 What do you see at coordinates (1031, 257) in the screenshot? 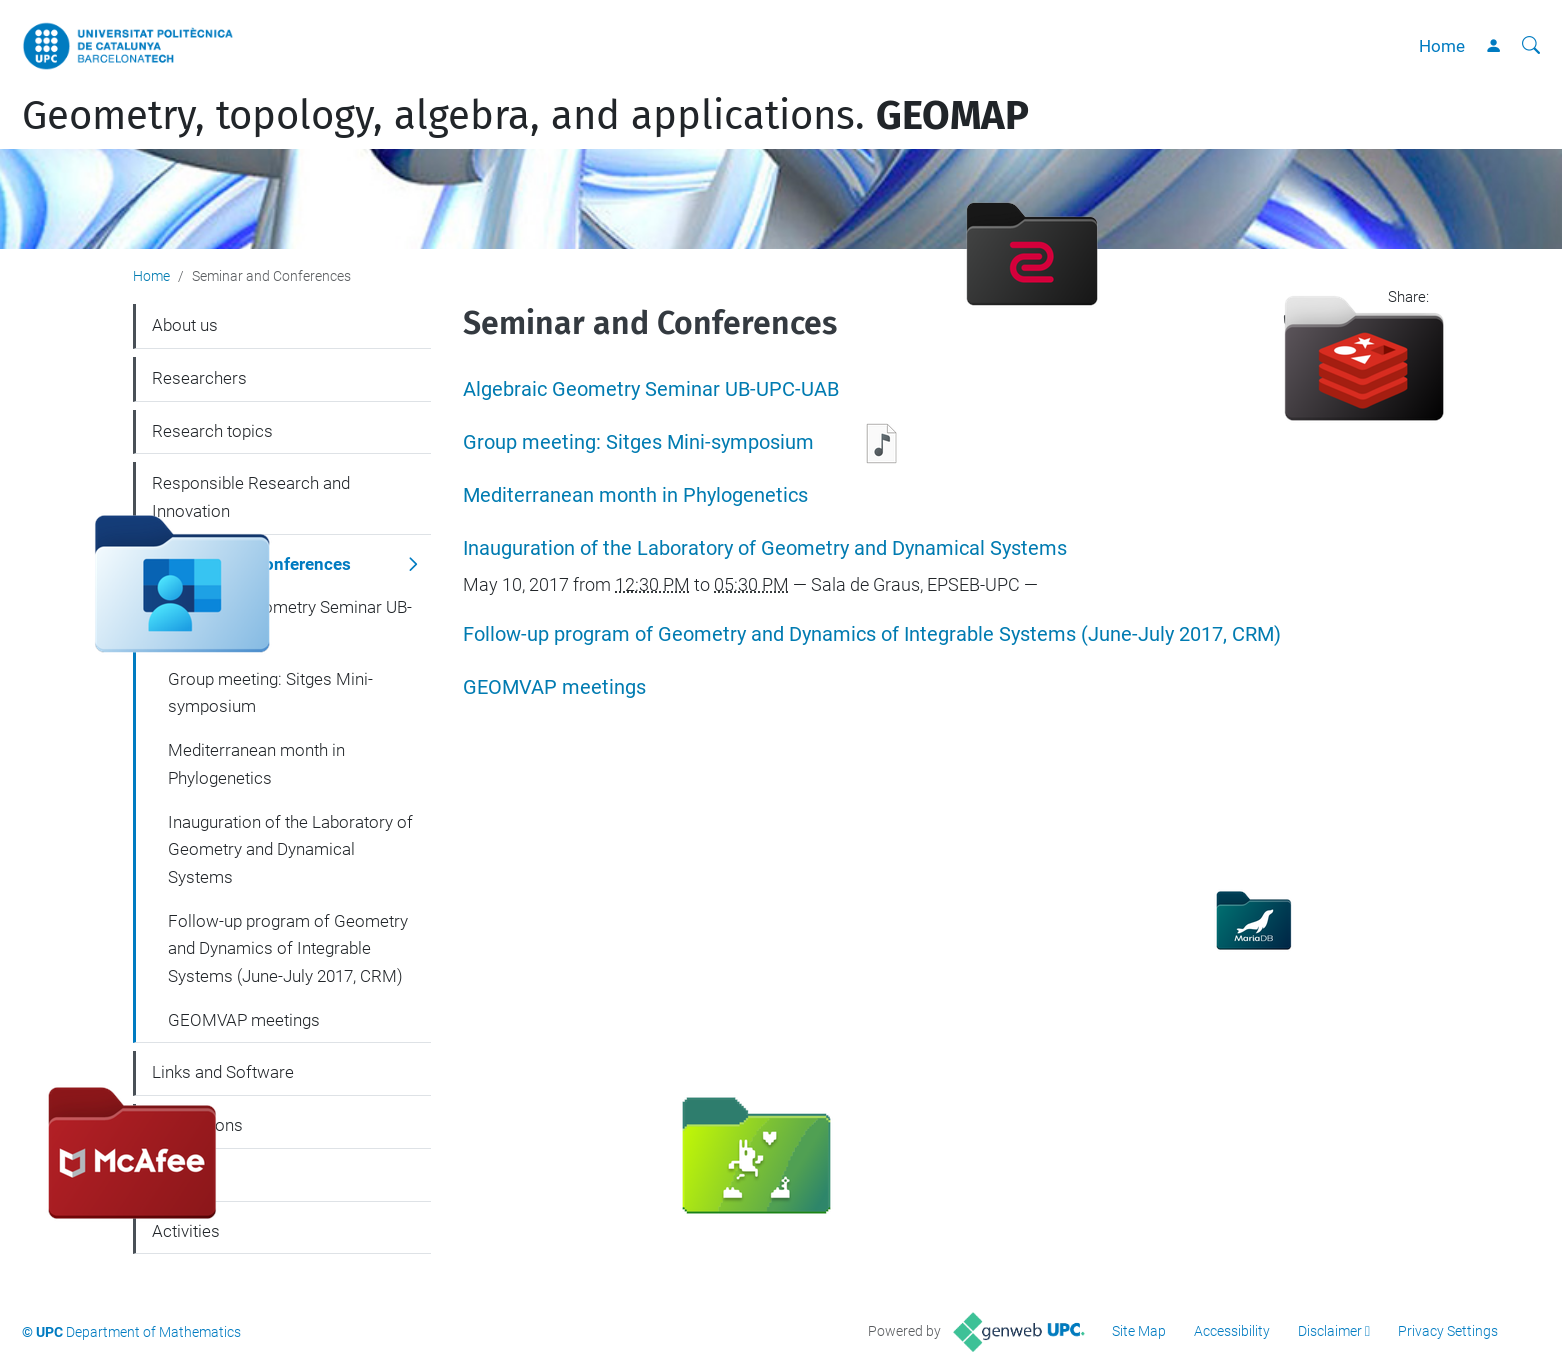
I see `folder containing BenQ ZOWIE gaming peripherals software or drivers` at bounding box center [1031, 257].